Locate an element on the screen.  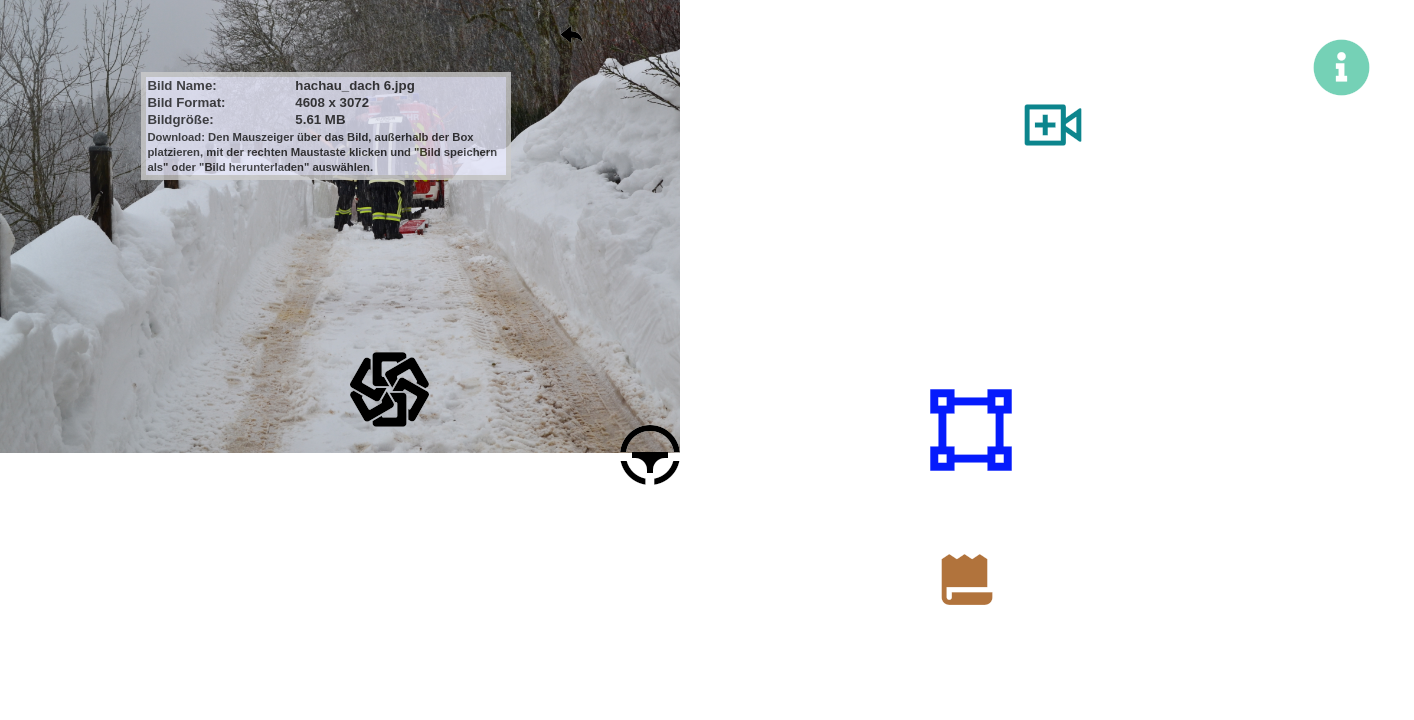
view more information or details is located at coordinates (1341, 67).